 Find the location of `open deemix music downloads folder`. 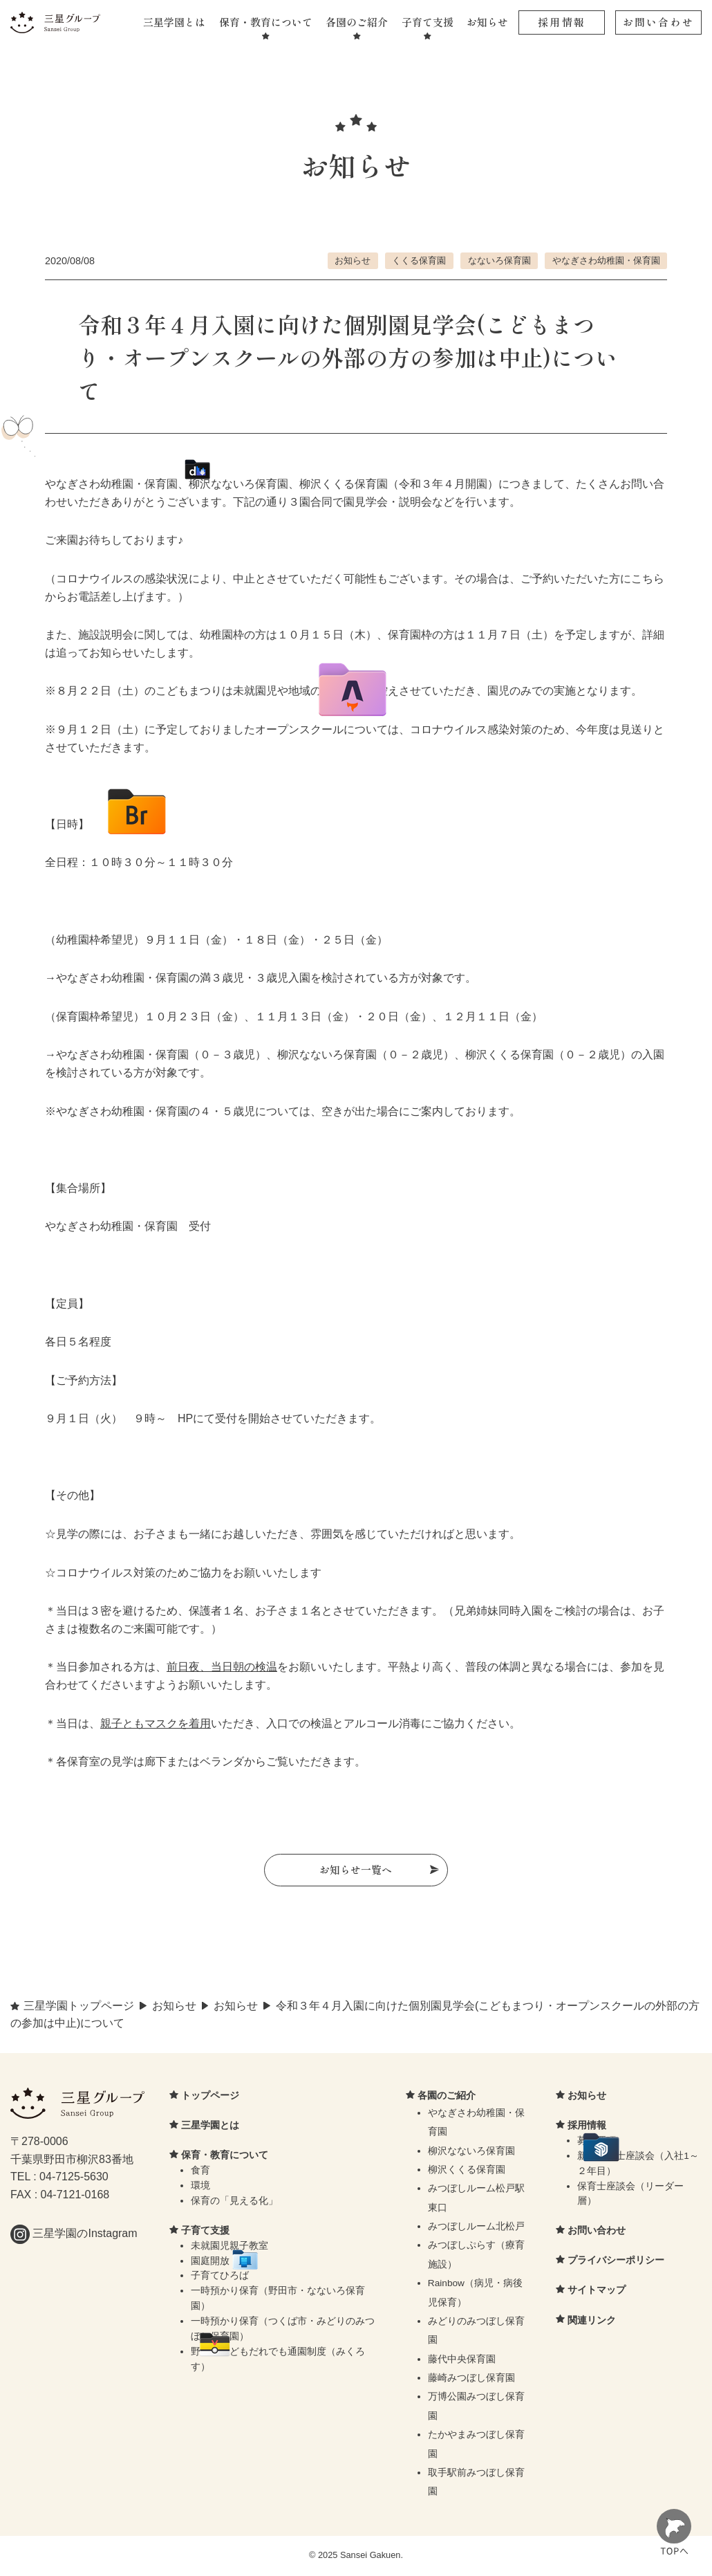

open deemix music downloads folder is located at coordinates (197, 470).